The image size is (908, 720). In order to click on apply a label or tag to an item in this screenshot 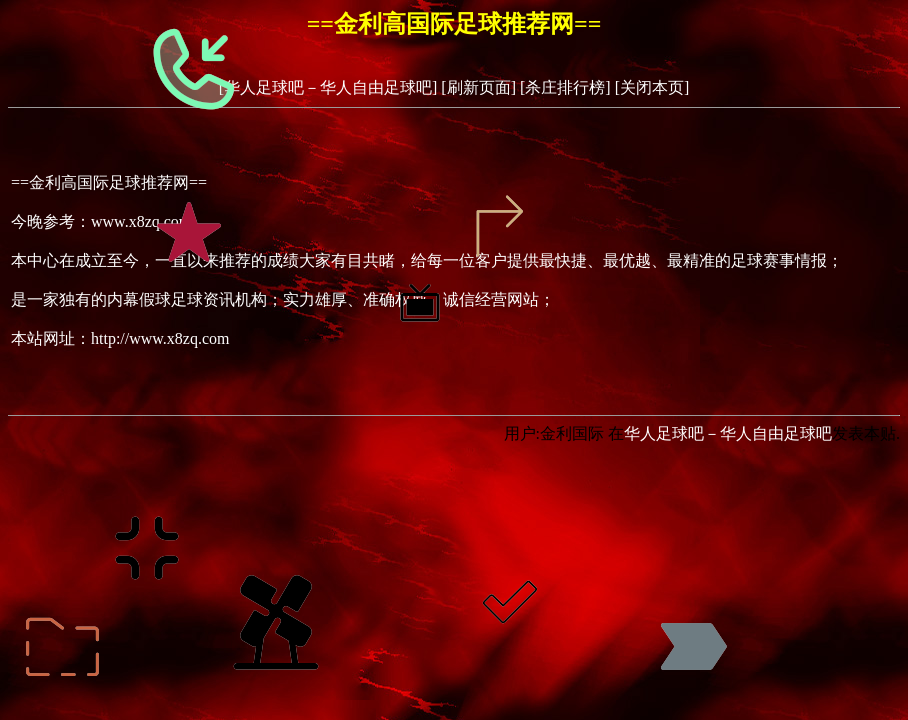, I will do `click(691, 646)`.